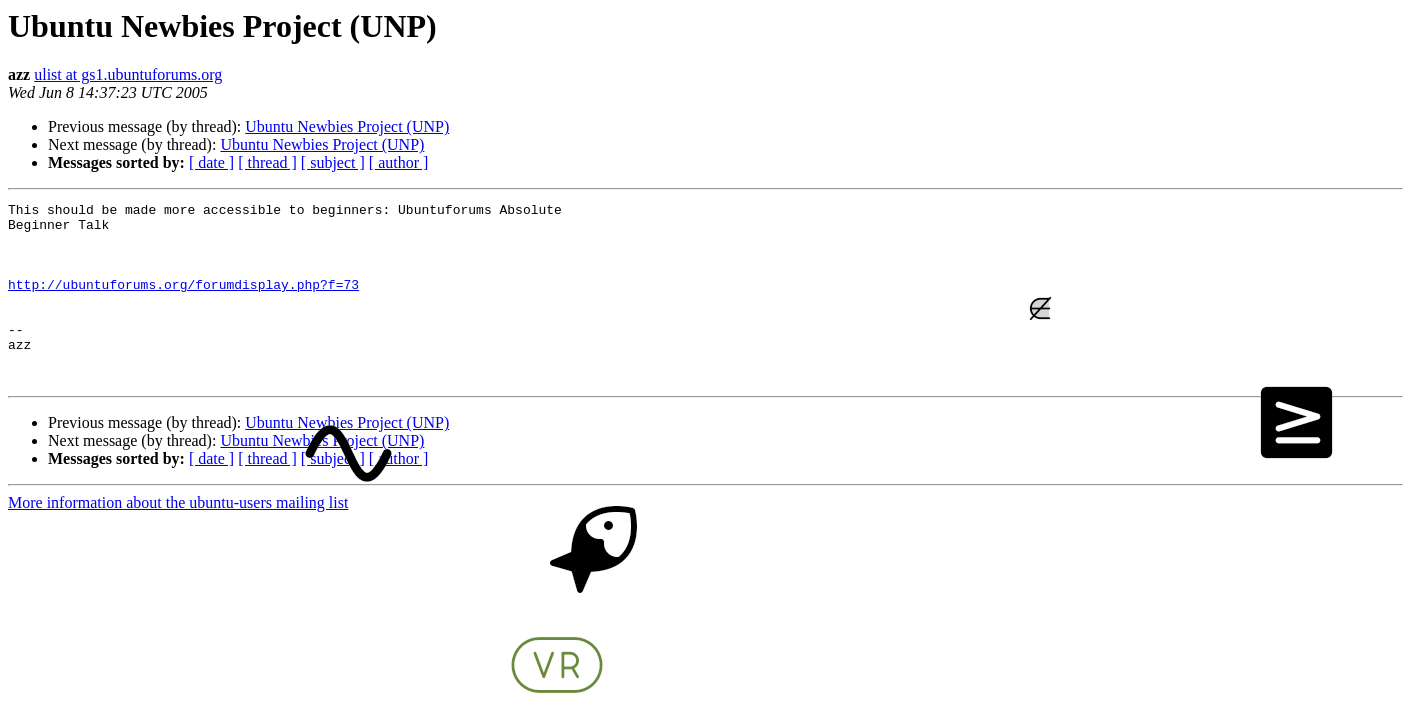  I want to click on access virtual reality mode or settings, so click(557, 665).